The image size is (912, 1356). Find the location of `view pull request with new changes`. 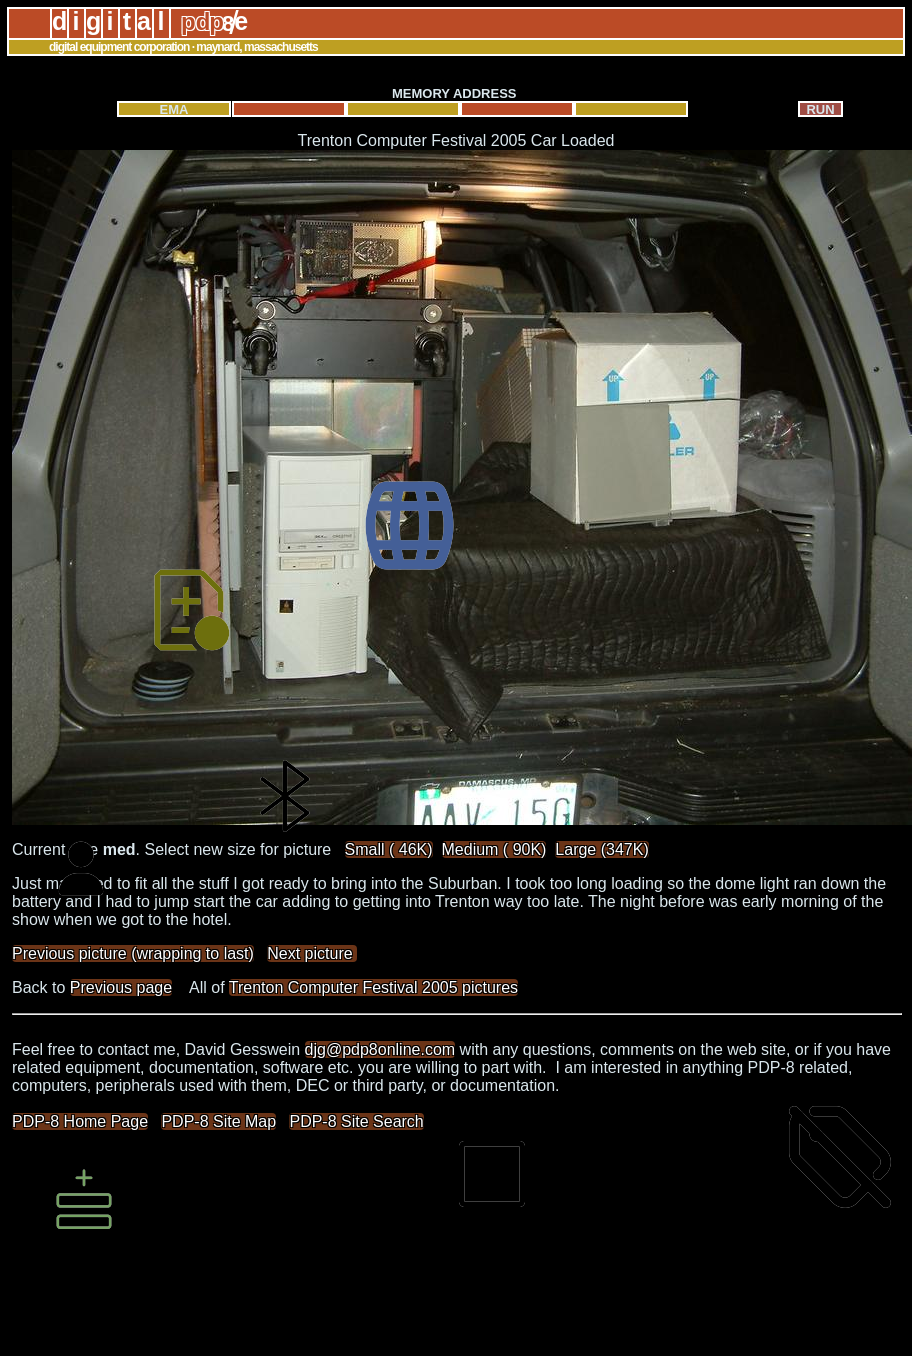

view pull request with new changes is located at coordinates (189, 610).